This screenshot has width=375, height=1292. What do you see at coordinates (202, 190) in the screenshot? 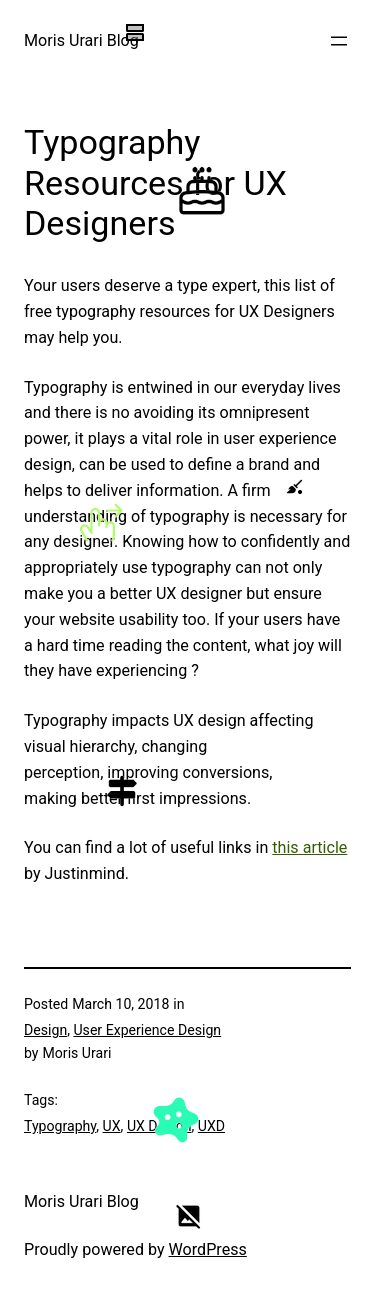
I see `view birthday or celebration events` at bounding box center [202, 190].